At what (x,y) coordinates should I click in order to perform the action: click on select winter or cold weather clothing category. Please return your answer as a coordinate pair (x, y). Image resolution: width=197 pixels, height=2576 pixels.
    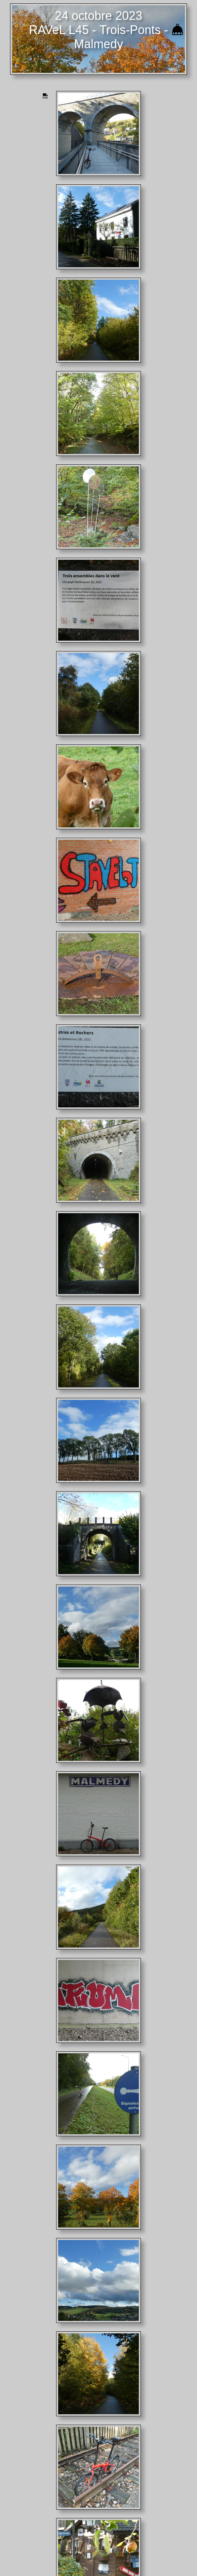
    Looking at the image, I should click on (178, 30).